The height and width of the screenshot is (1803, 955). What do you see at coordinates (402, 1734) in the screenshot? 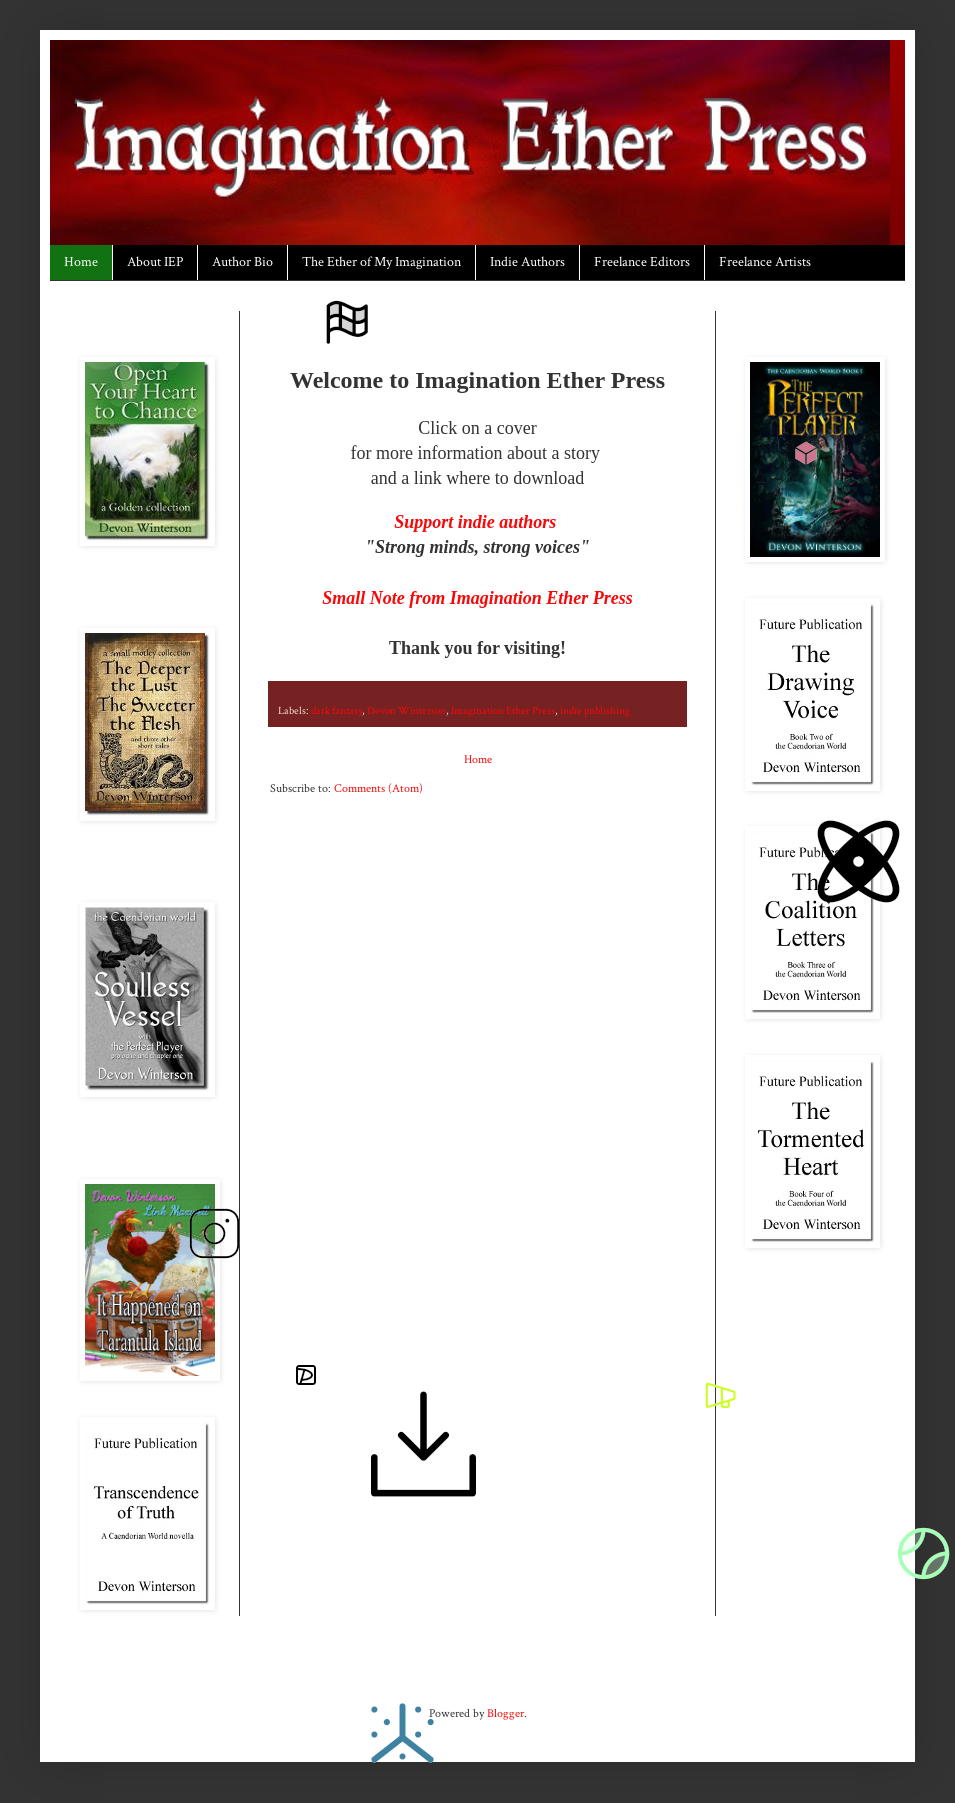
I see `view 3D scatter plot visualization` at bounding box center [402, 1734].